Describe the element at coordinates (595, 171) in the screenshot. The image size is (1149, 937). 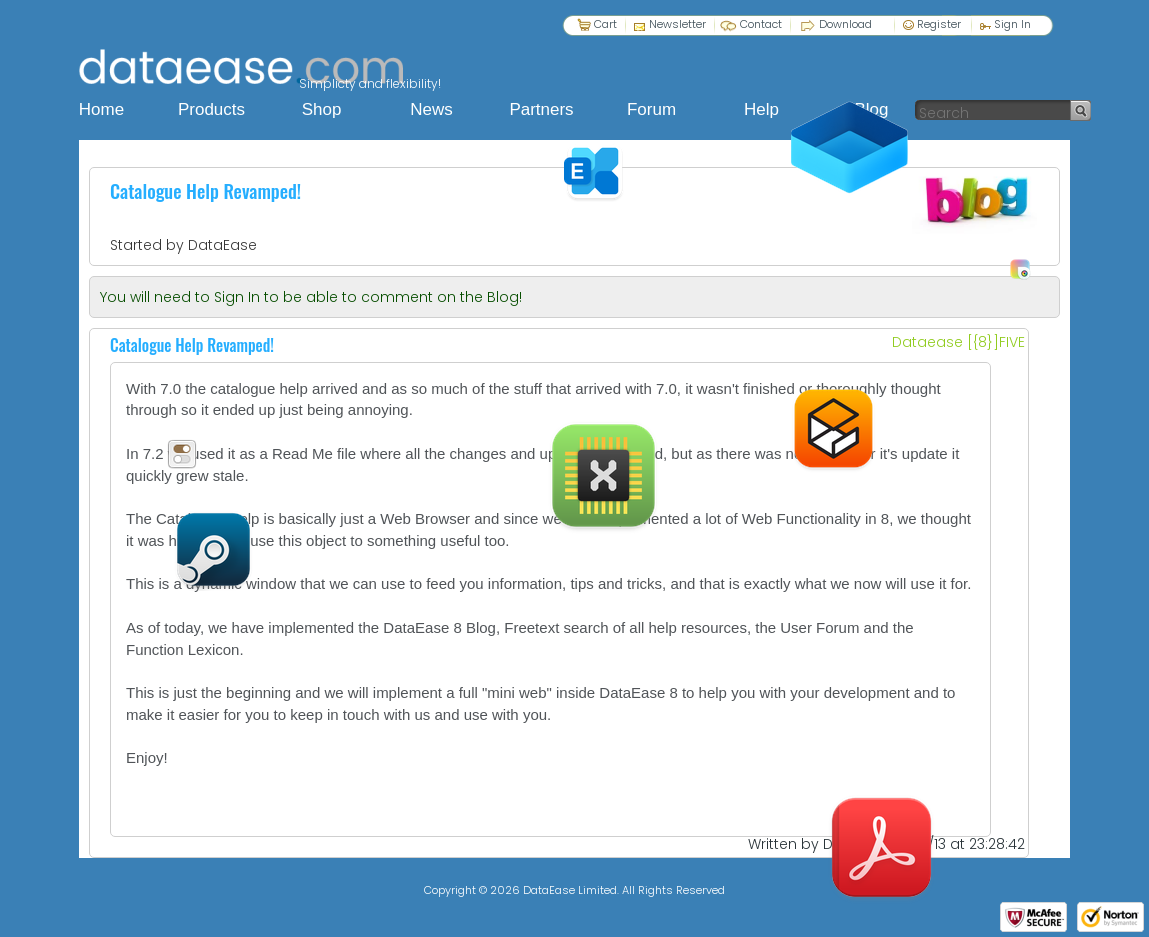
I see `open microsoft exchange email app` at that location.